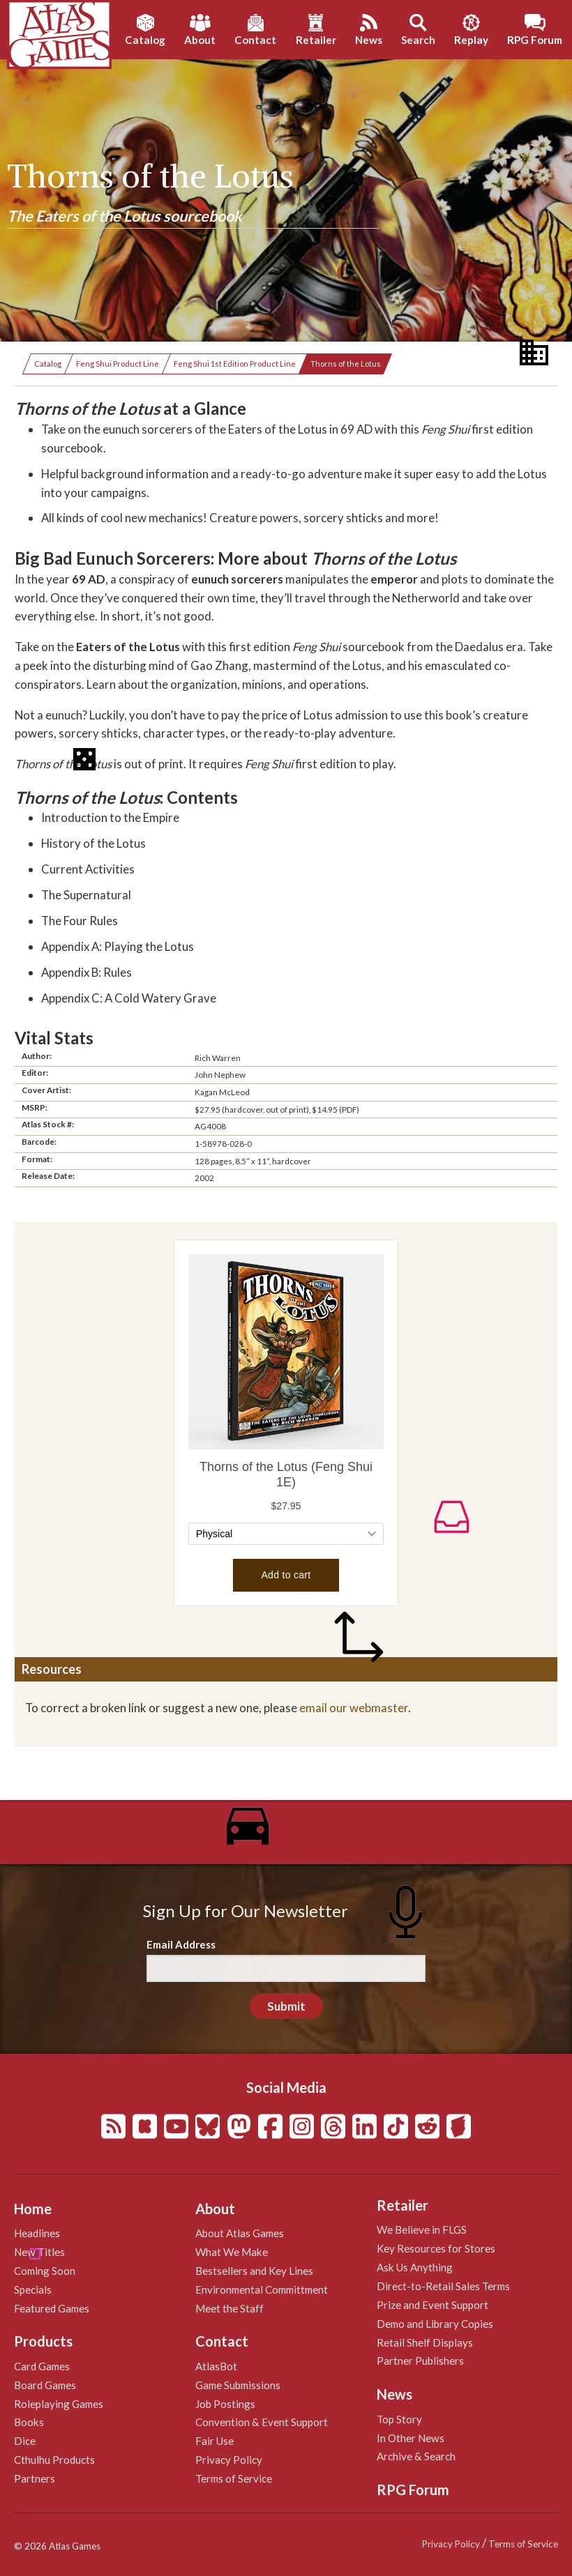  What do you see at coordinates (405, 1912) in the screenshot?
I see `activate voice input or recording` at bounding box center [405, 1912].